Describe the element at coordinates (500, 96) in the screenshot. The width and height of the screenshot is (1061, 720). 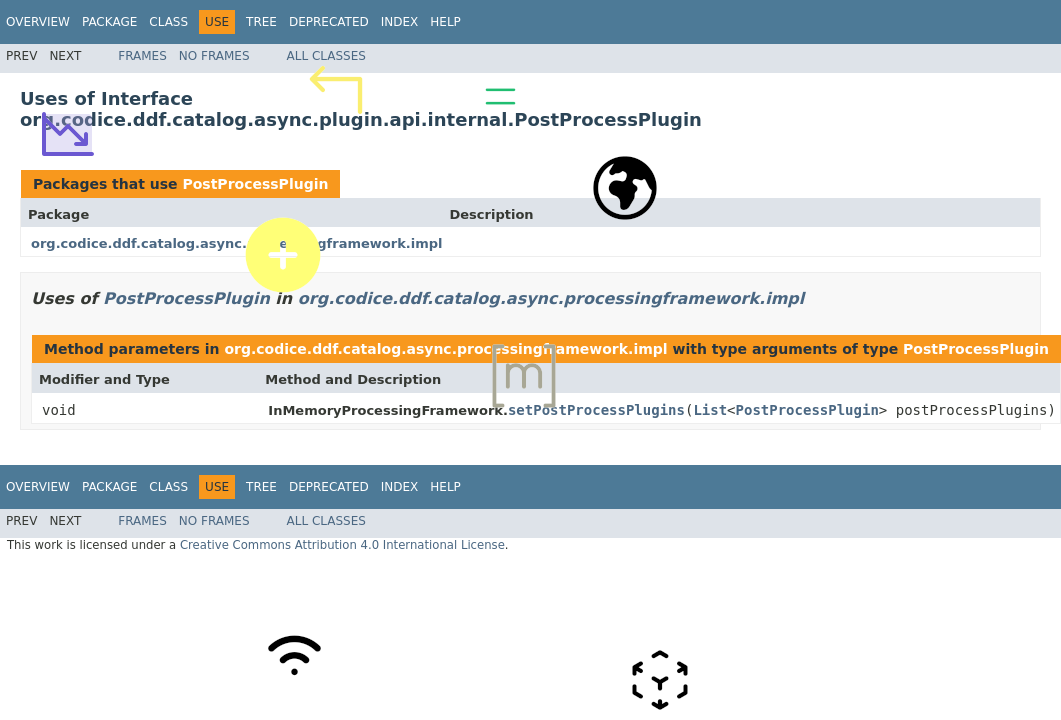
I see `open menu or navigation options` at that location.